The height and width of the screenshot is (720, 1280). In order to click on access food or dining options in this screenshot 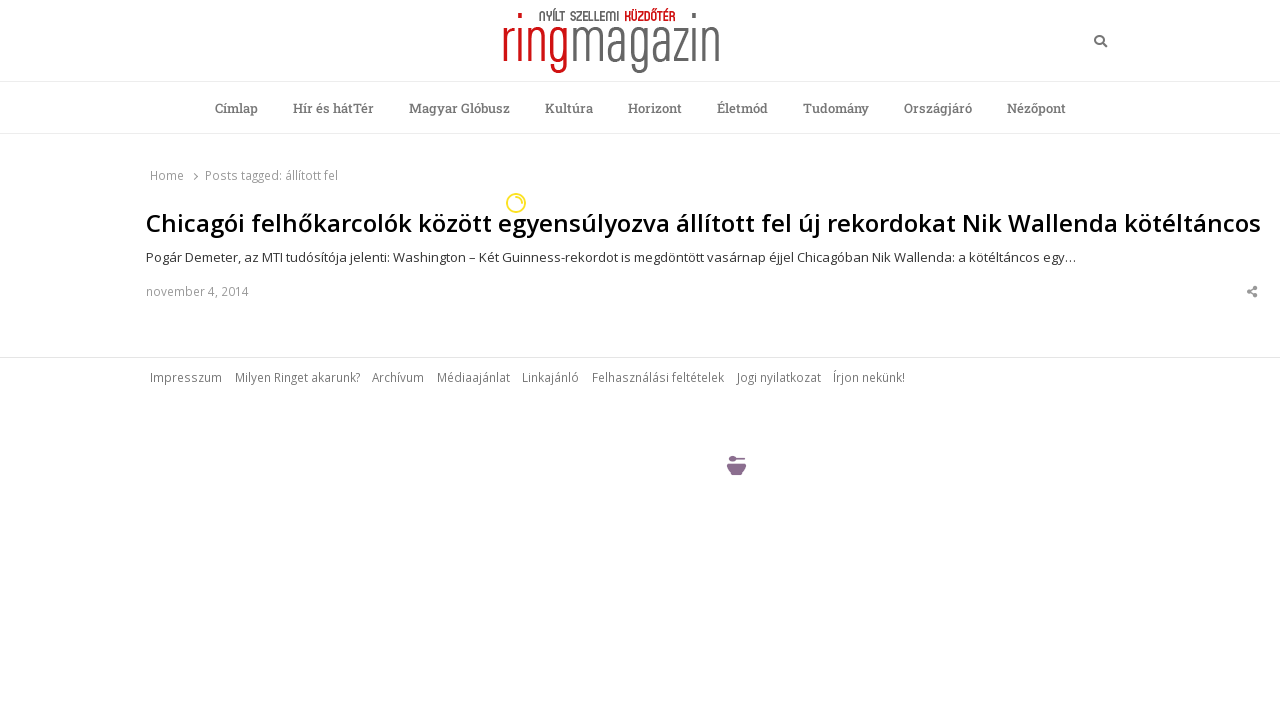, I will do `click(736, 465)`.